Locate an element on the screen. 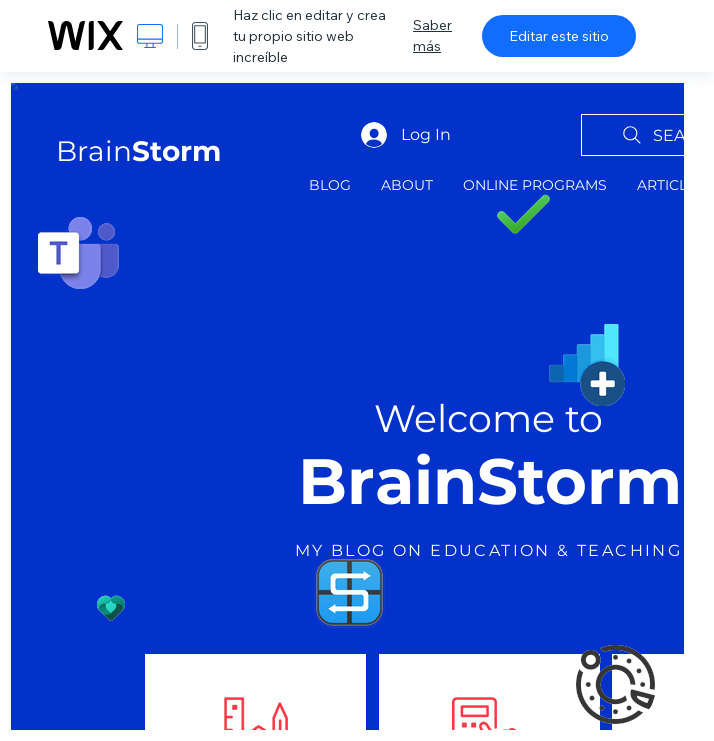  open the plans app is located at coordinates (584, 365).